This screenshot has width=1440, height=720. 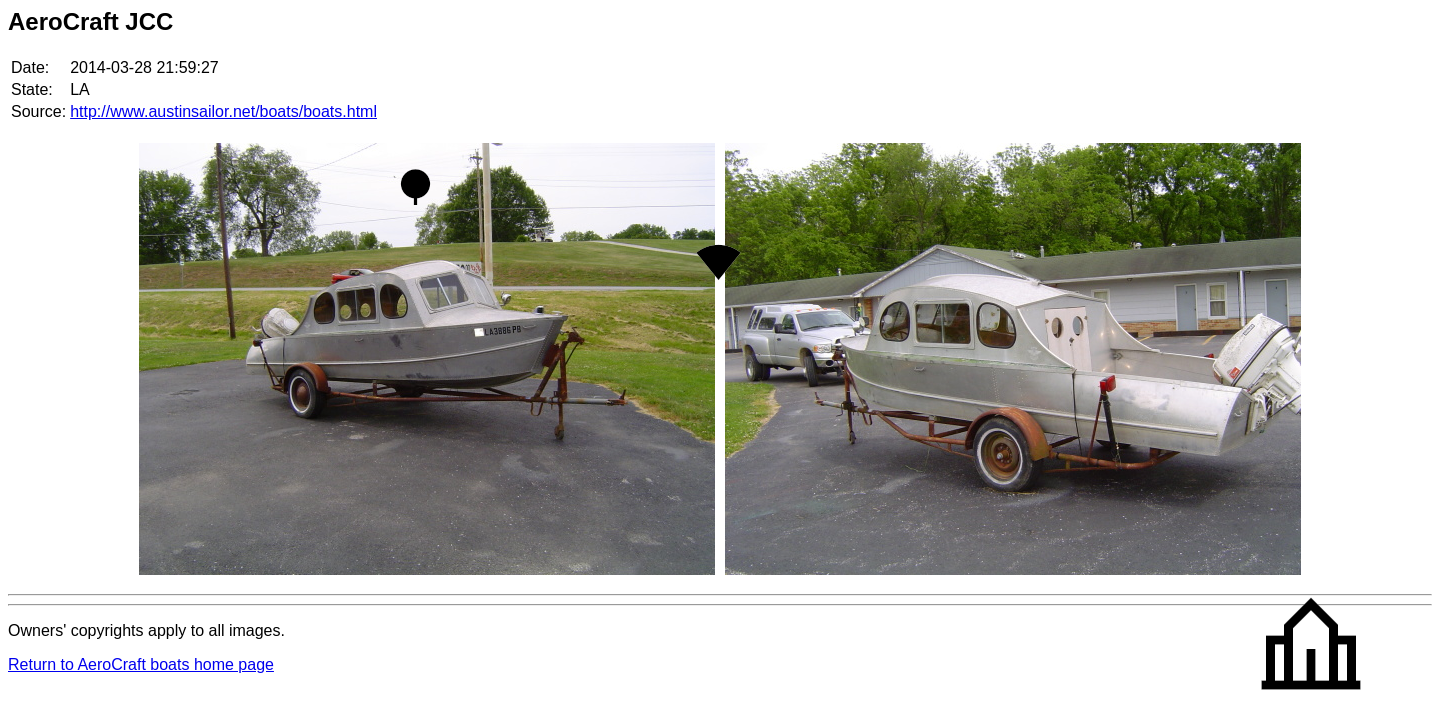 What do you see at coordinates (718, 262) in the screenshot?
I see `indicates active wifi connection` at bounding box center [718, 262].